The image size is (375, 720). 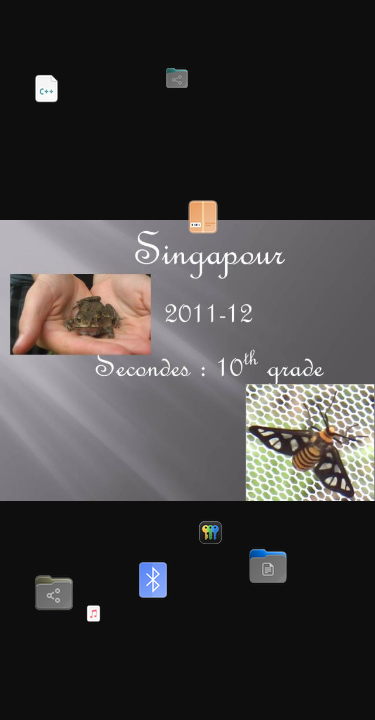 What do you see at coordinates (268, 566) in the screenshot?
I see `open your documents folder` at bounding box center [268, 566].